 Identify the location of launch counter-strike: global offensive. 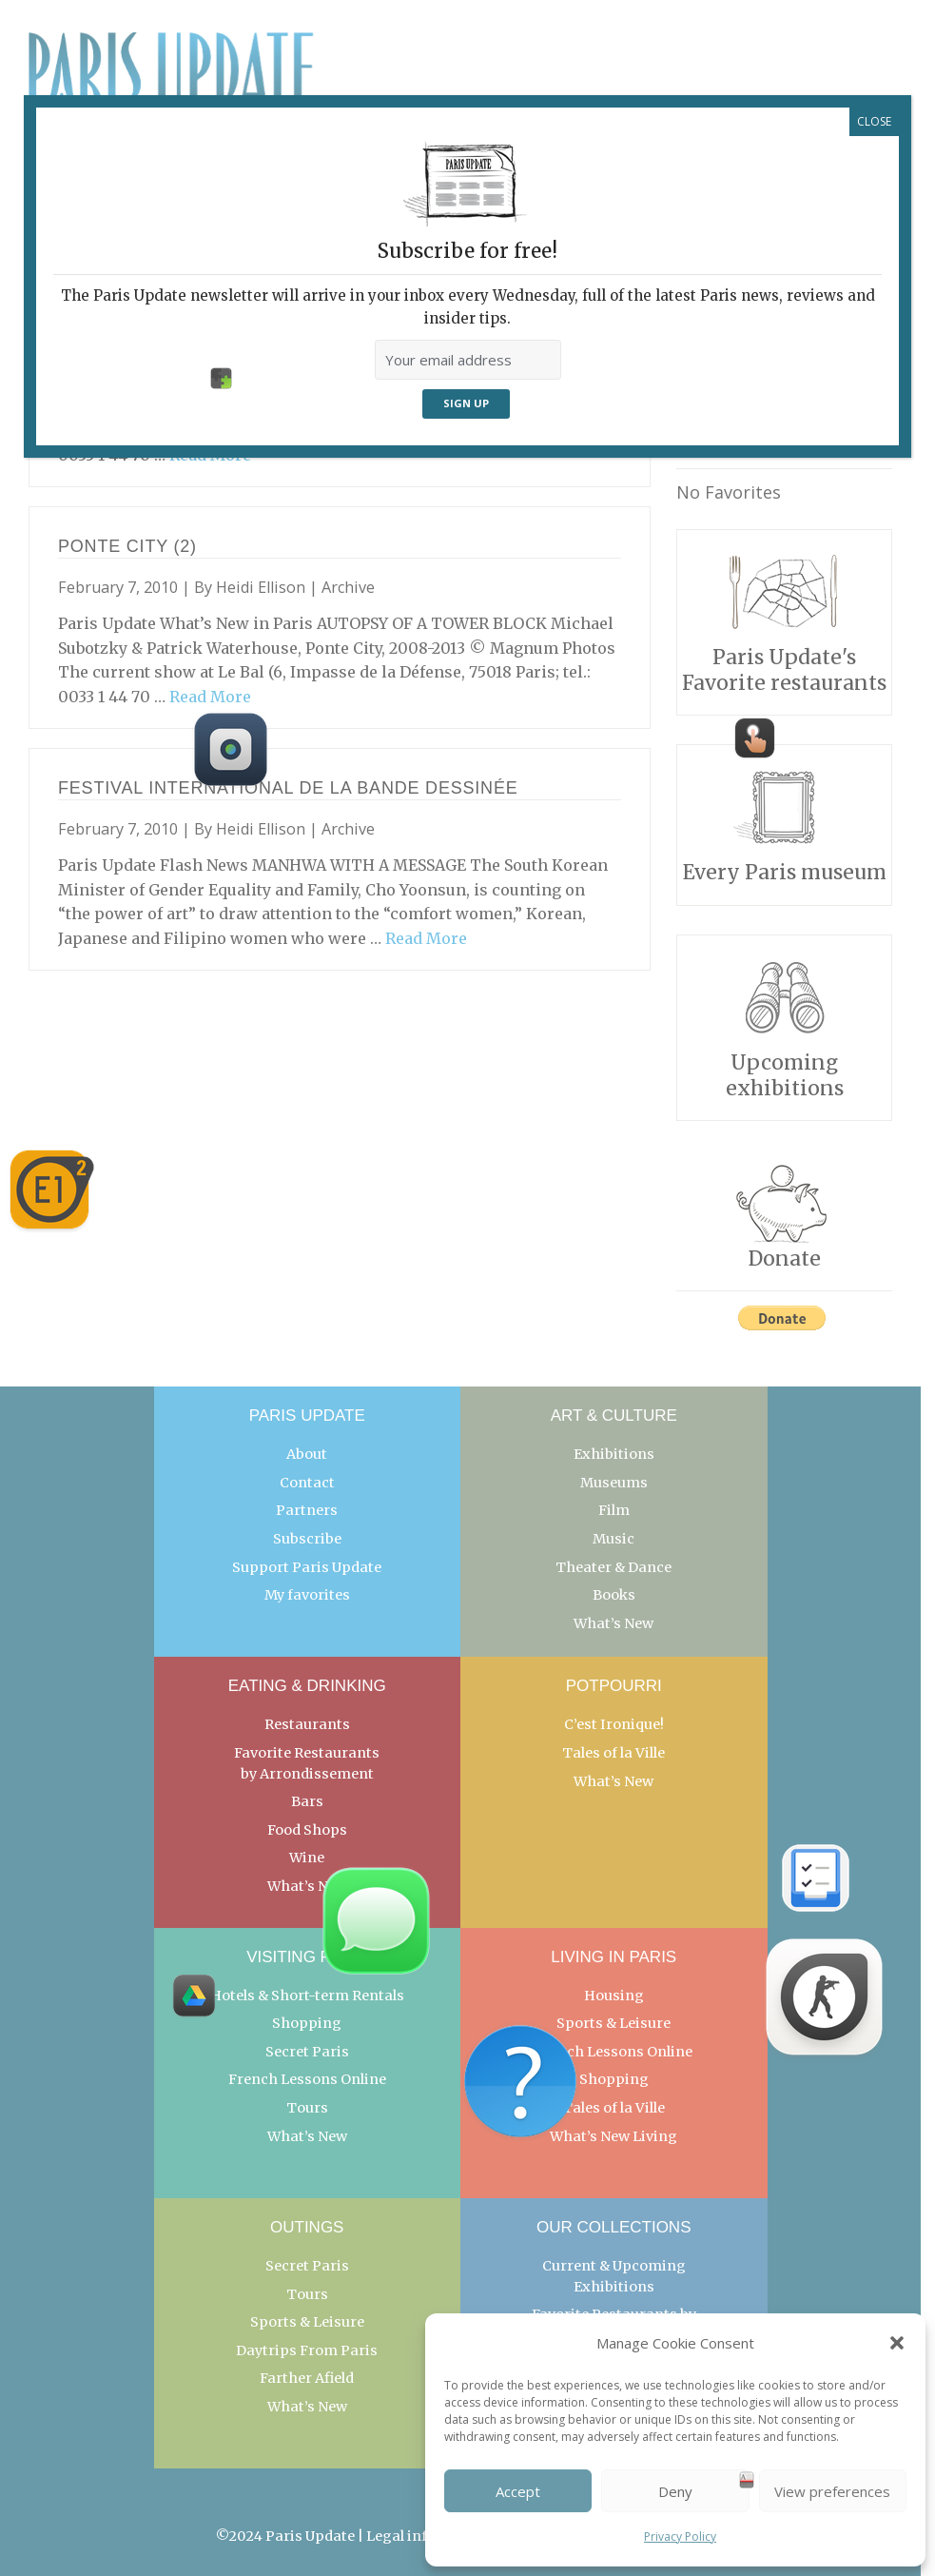
(824, 1996).